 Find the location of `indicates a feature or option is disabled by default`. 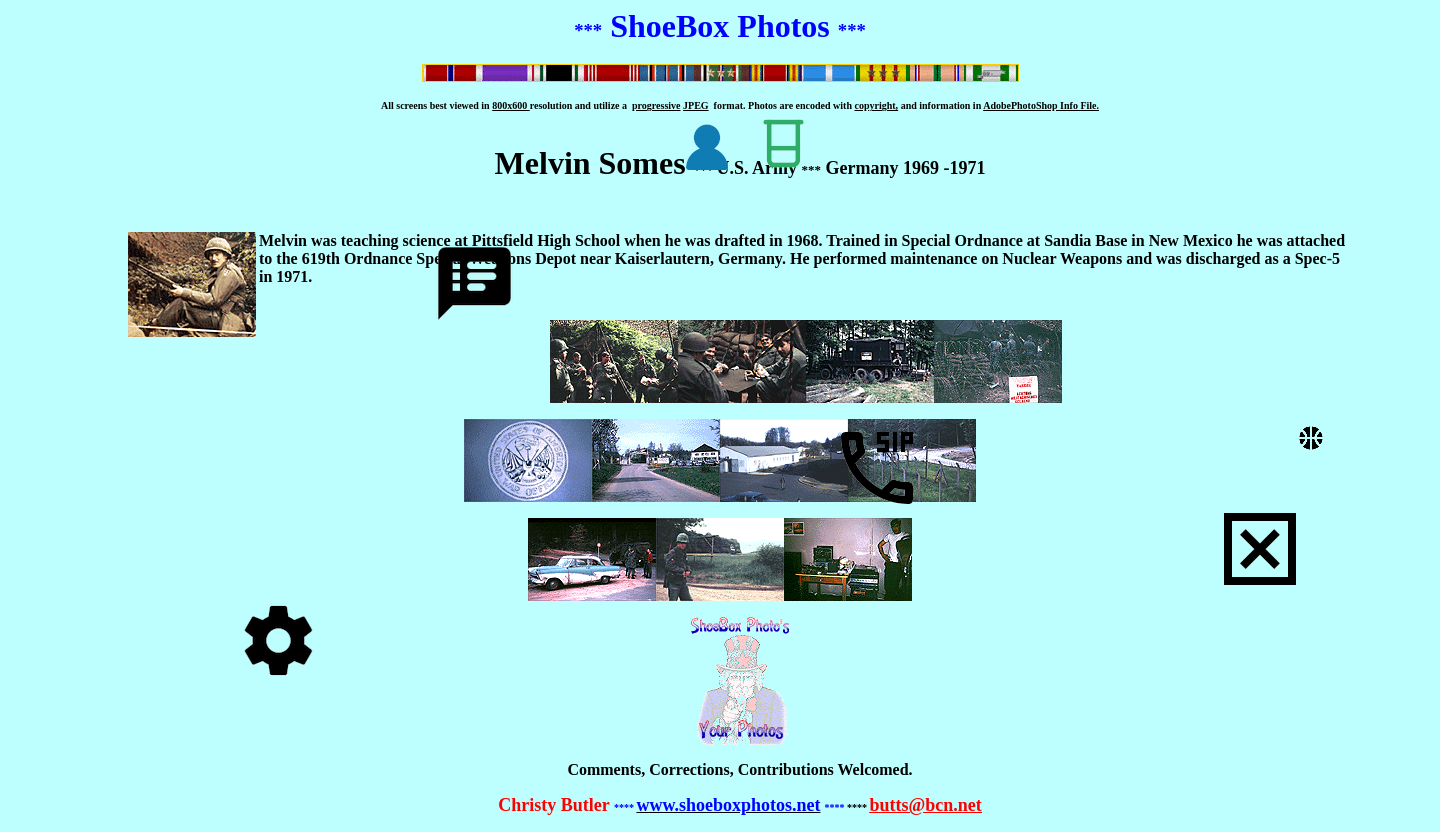

indicates a feature or option is disabled by default is located at coordinates (1260, 549).